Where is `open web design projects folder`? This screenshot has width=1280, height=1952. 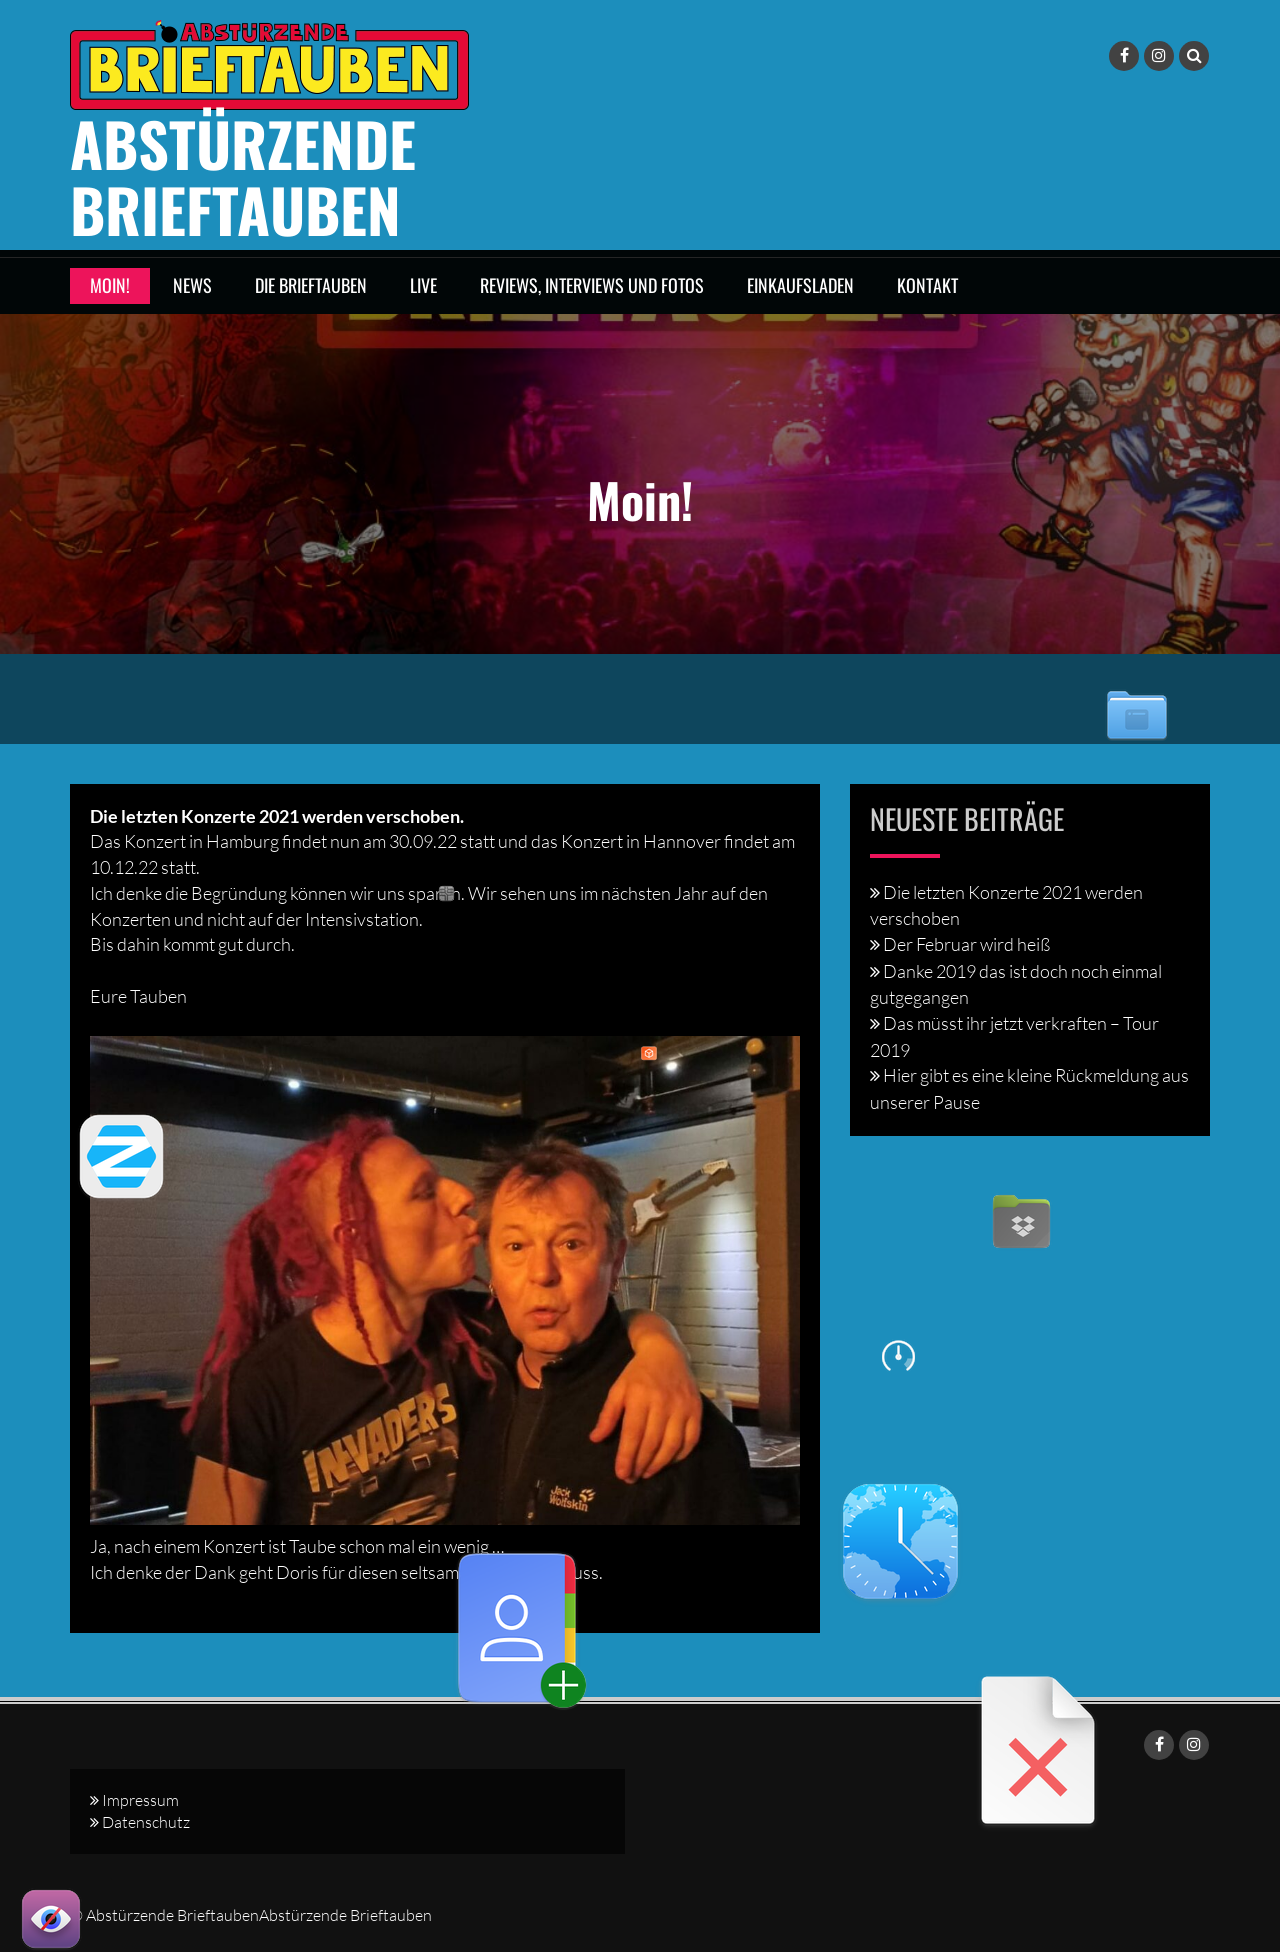
open web design projects folder is located at coordinates (1137, 715).